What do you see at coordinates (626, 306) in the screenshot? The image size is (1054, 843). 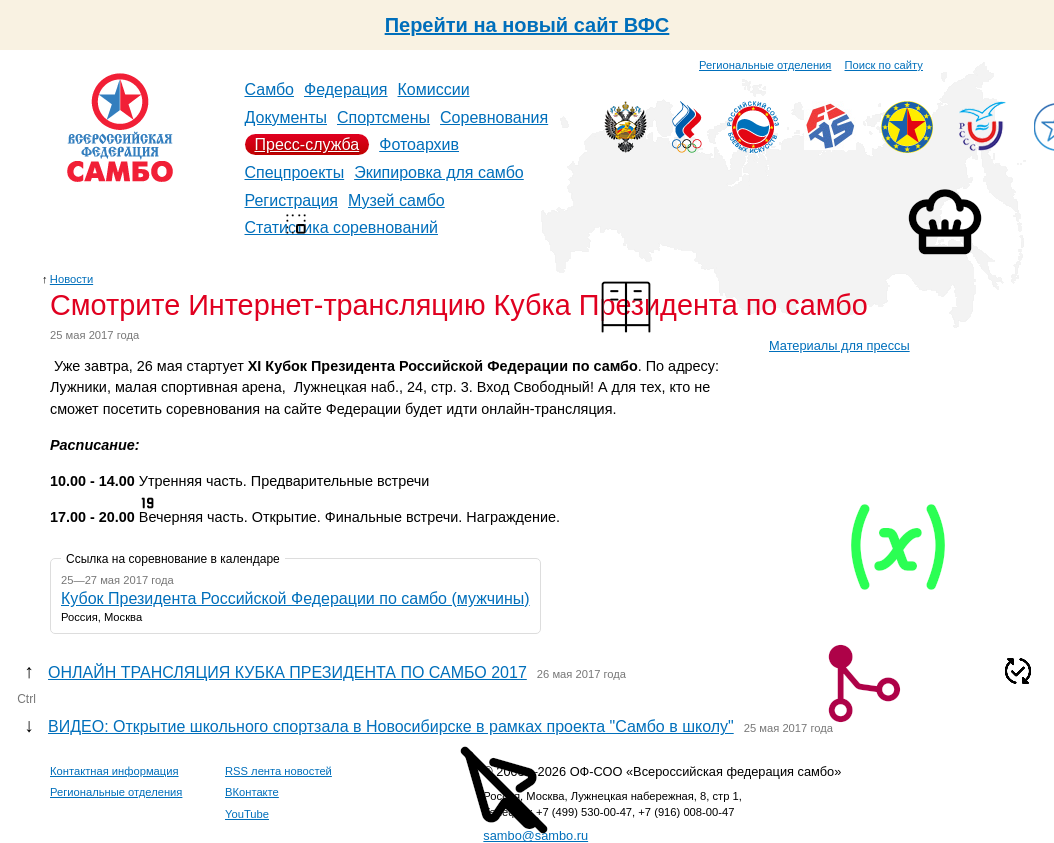 I see `access storage lockers` at bounding box center [626, 306].